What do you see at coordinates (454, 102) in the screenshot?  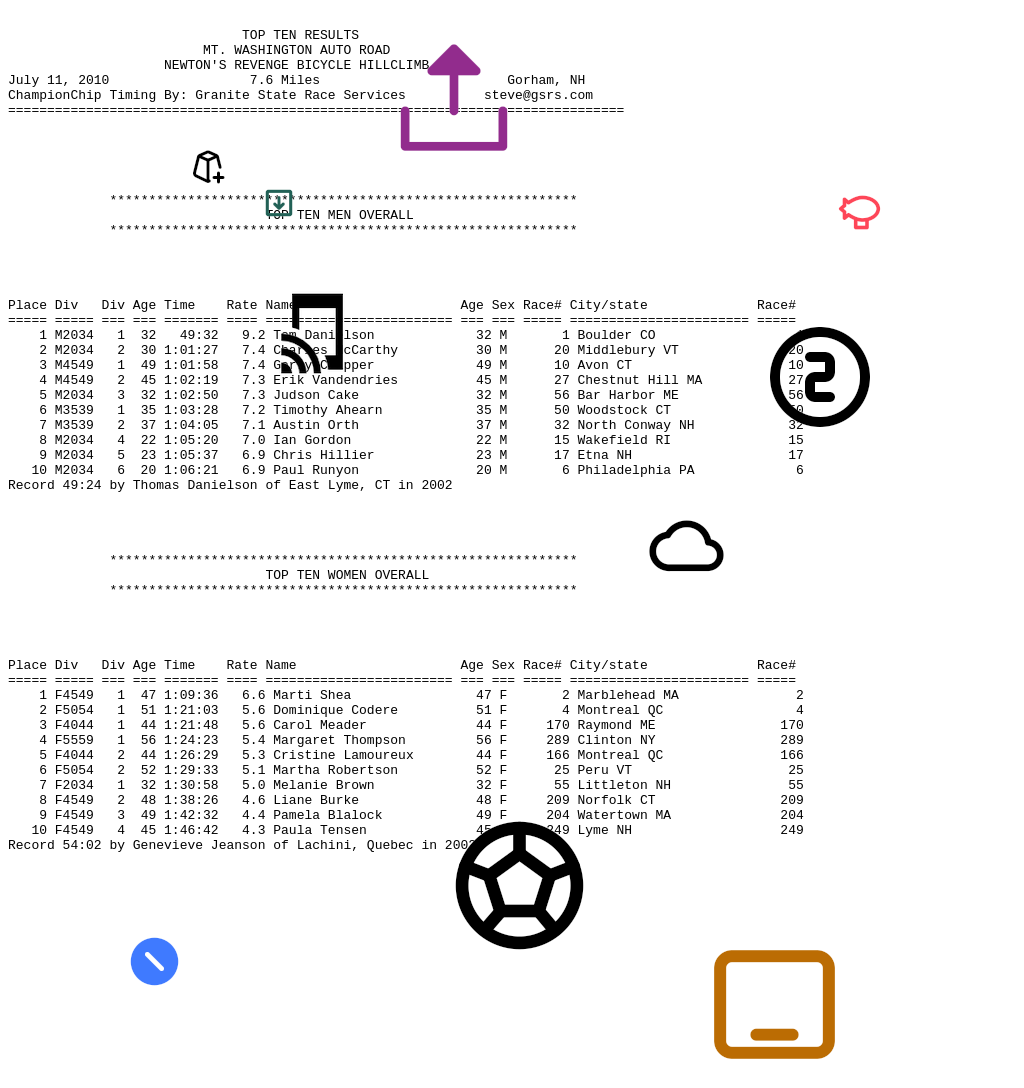 I see `upload a file or document` at bounding box center [454, 102].